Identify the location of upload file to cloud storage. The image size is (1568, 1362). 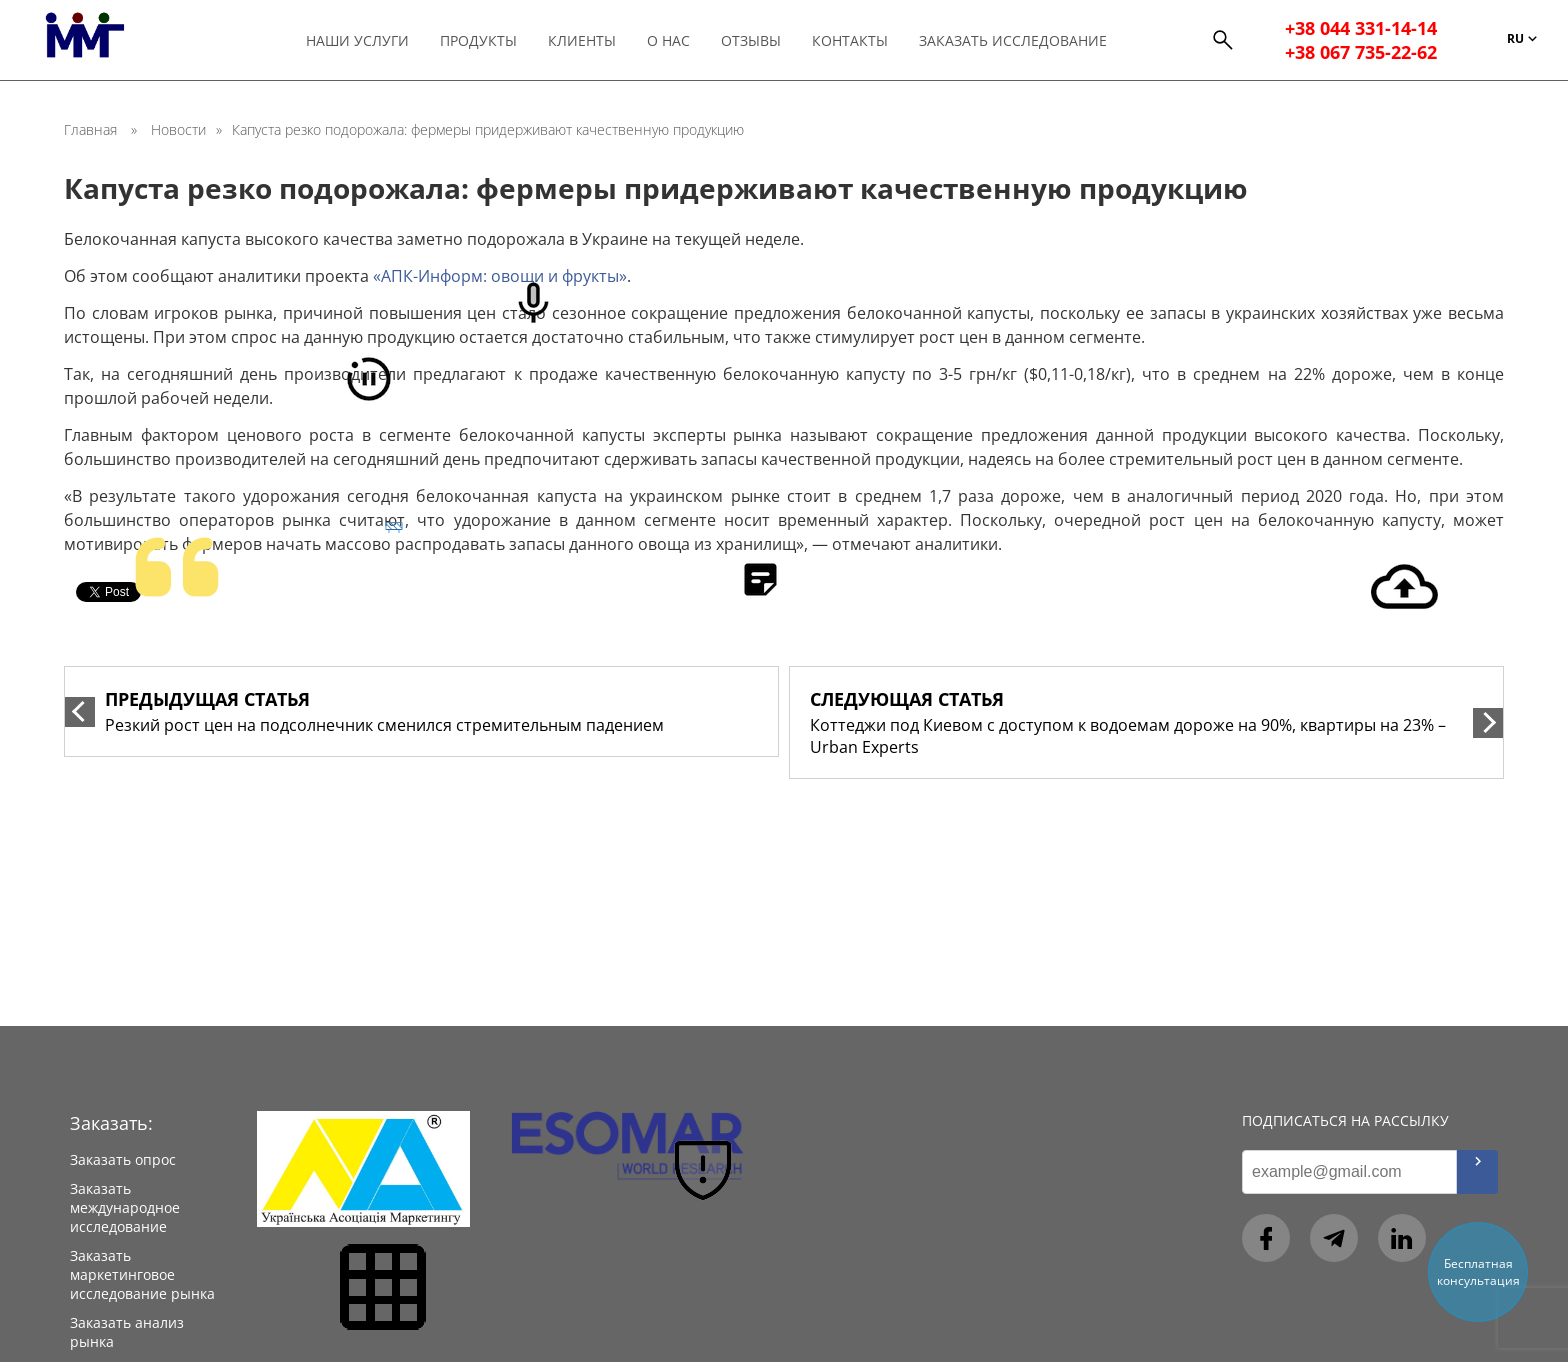
(1404, 586).